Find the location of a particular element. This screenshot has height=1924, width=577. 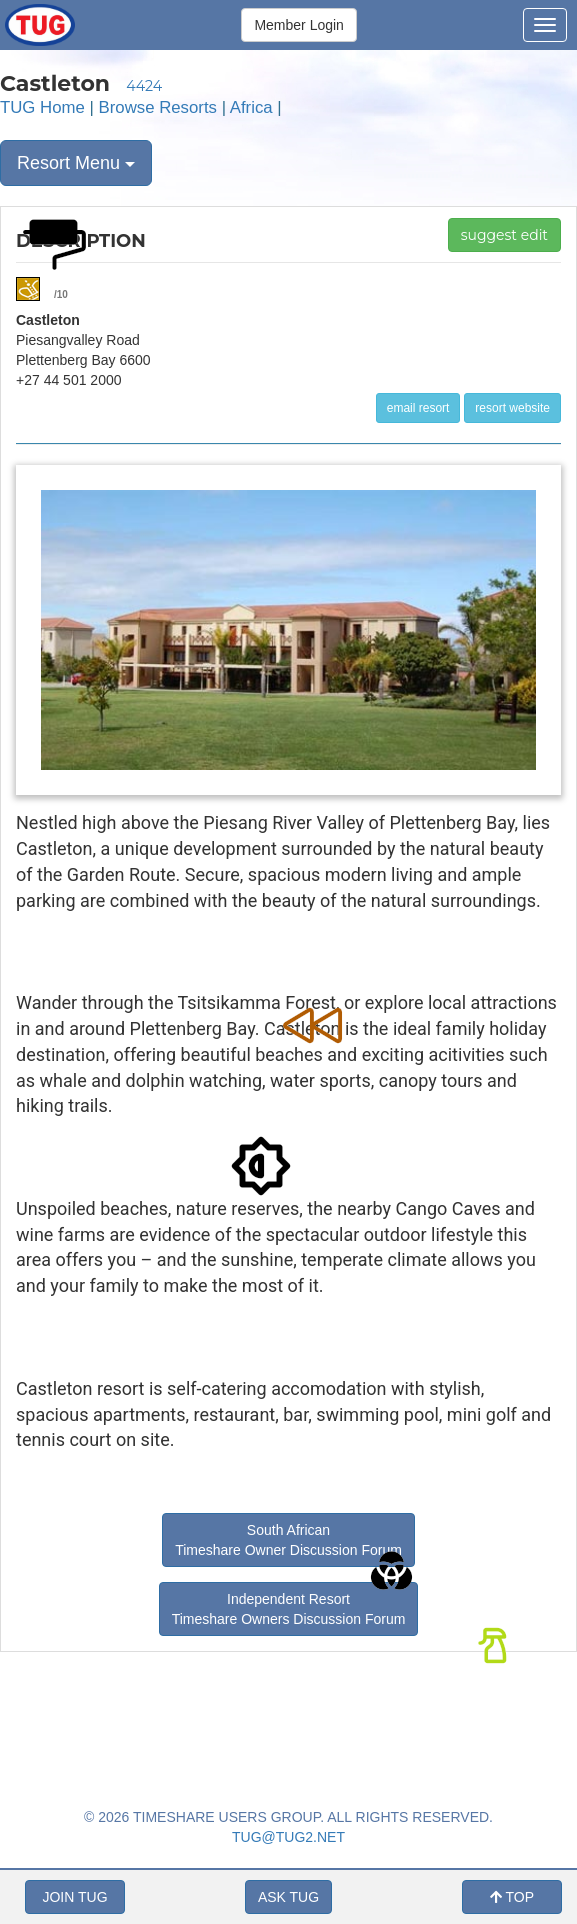

adjust color filter settings is located at coordinates (391, 1570).